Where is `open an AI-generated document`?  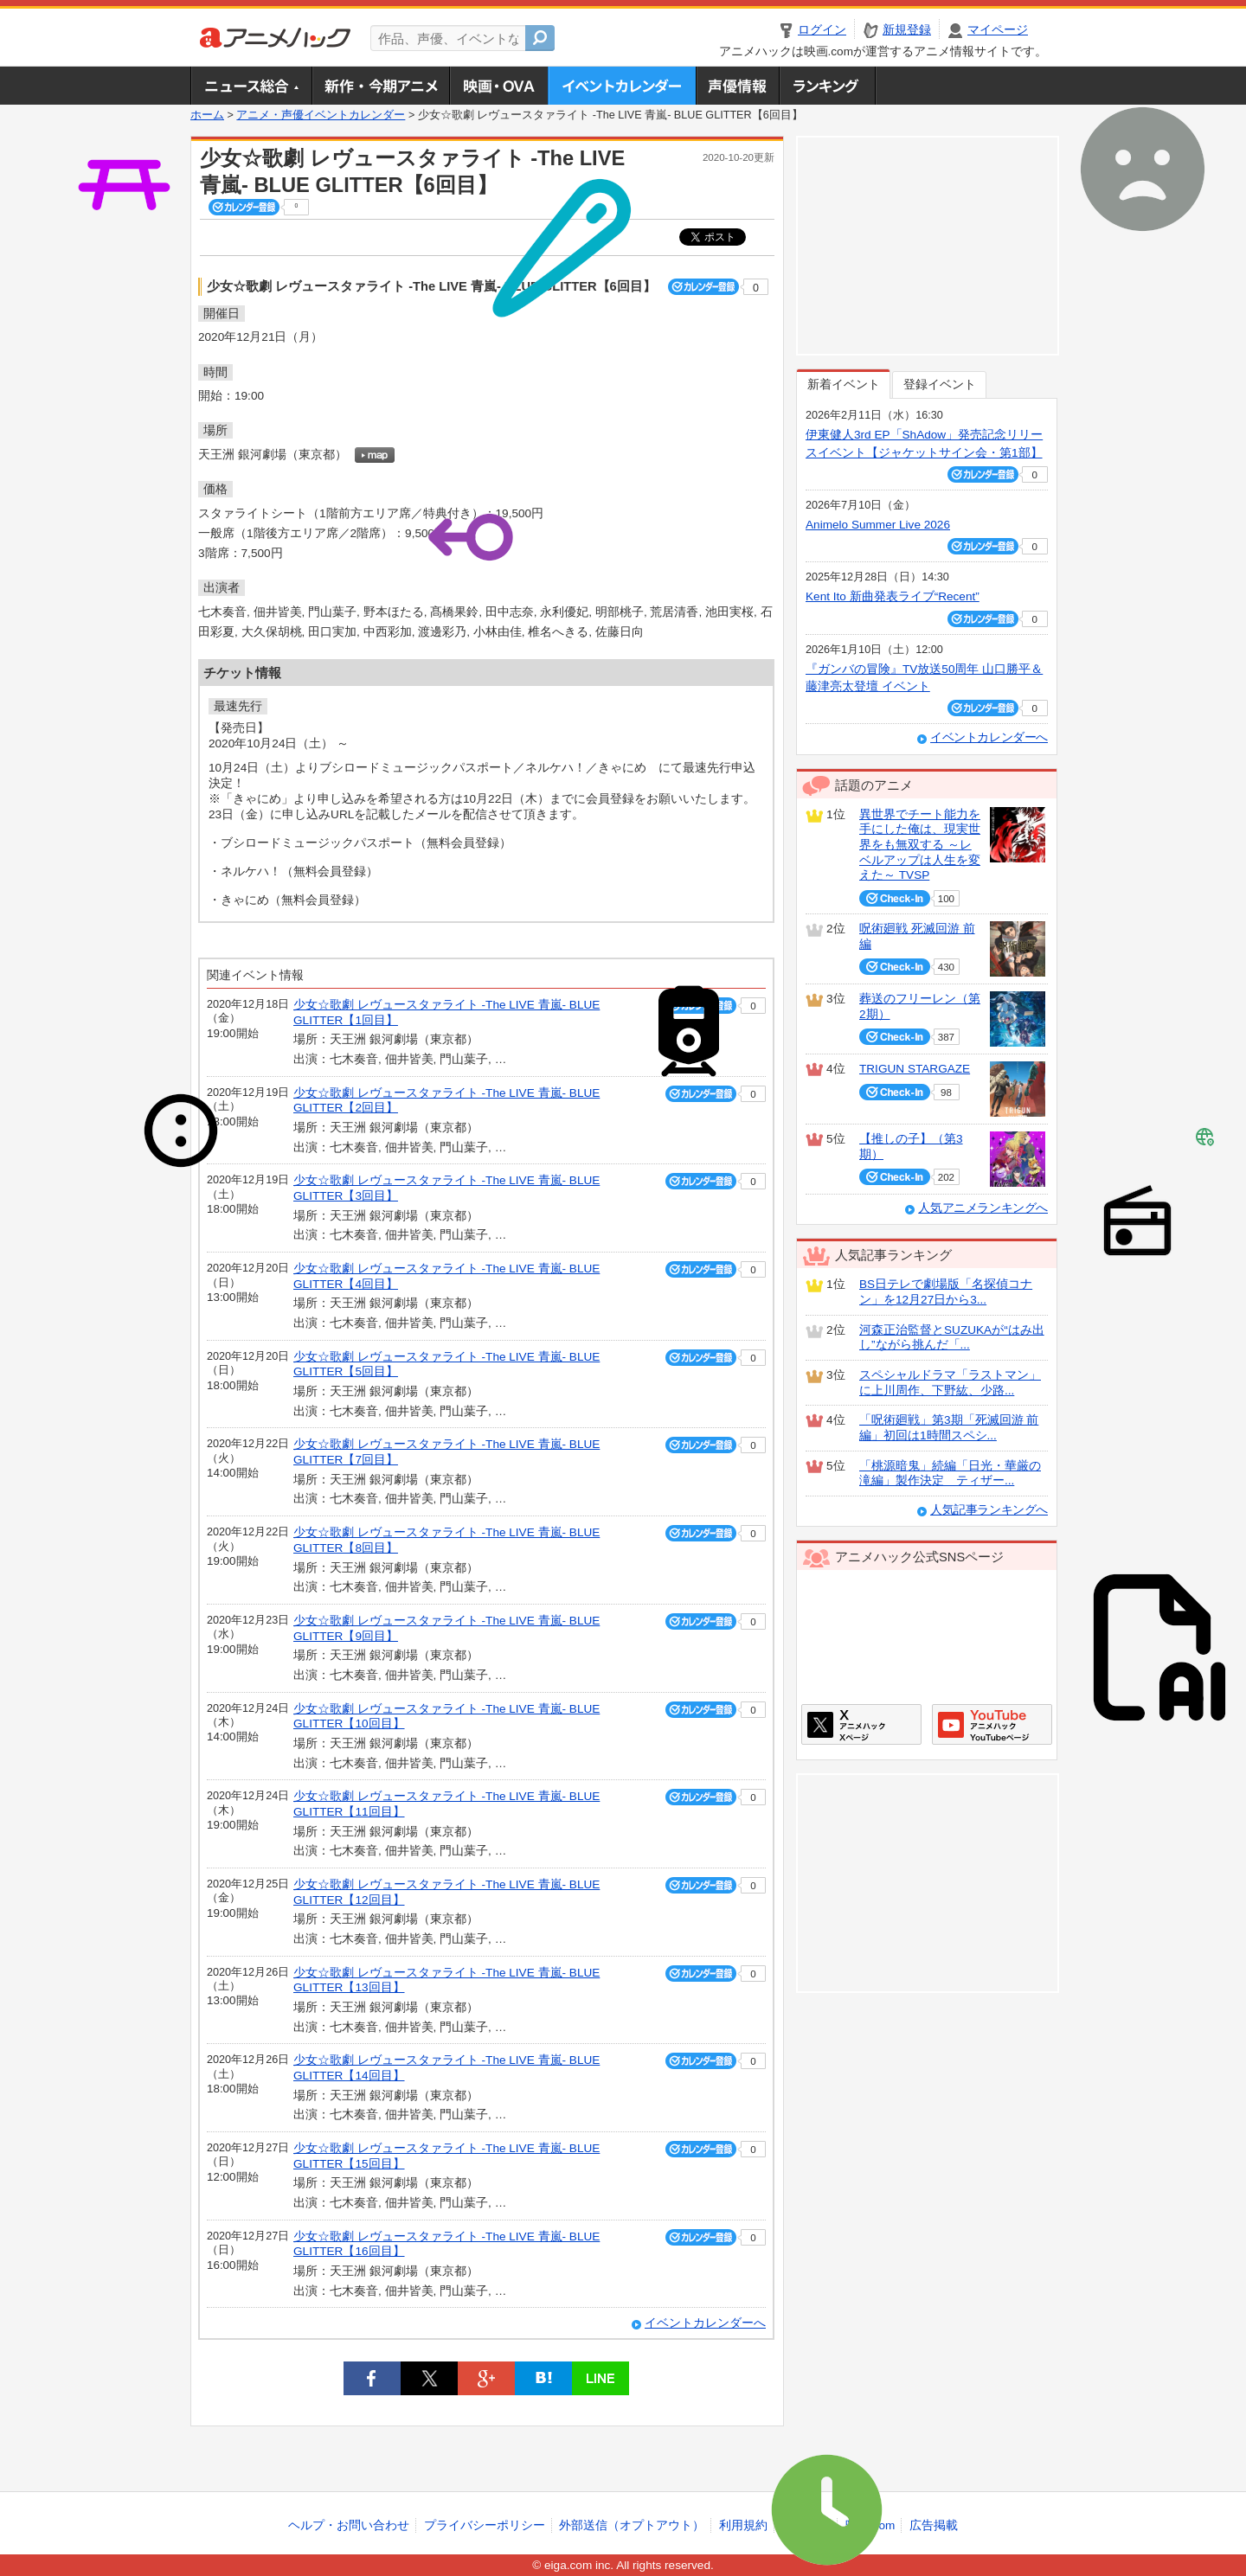
open an AI-generated document is located at coordinates (1152, 1647).